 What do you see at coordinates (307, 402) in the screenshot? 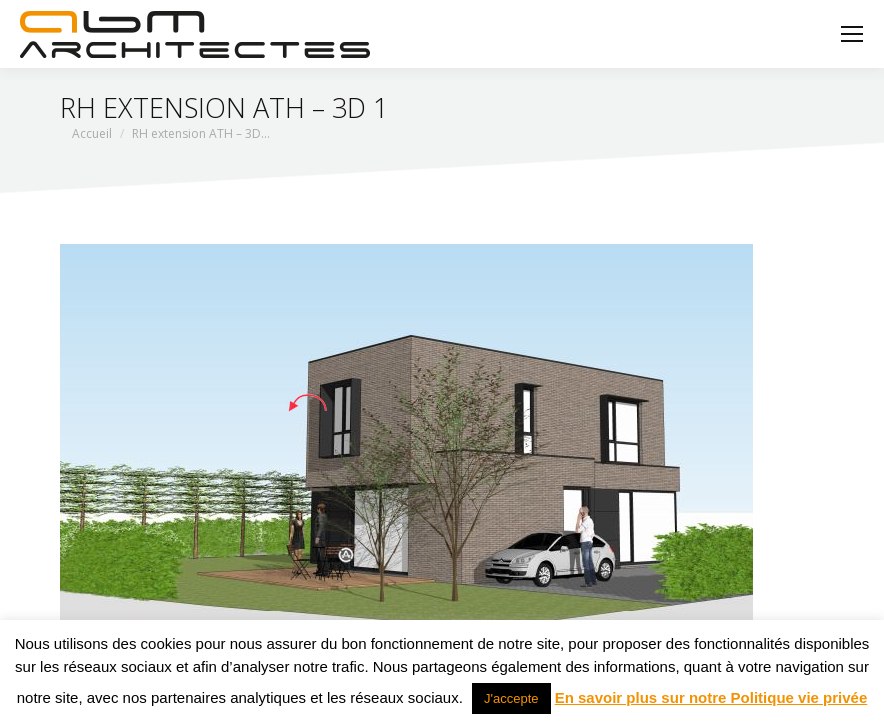
I see `undo the last action` at bounding box center [307, 402].